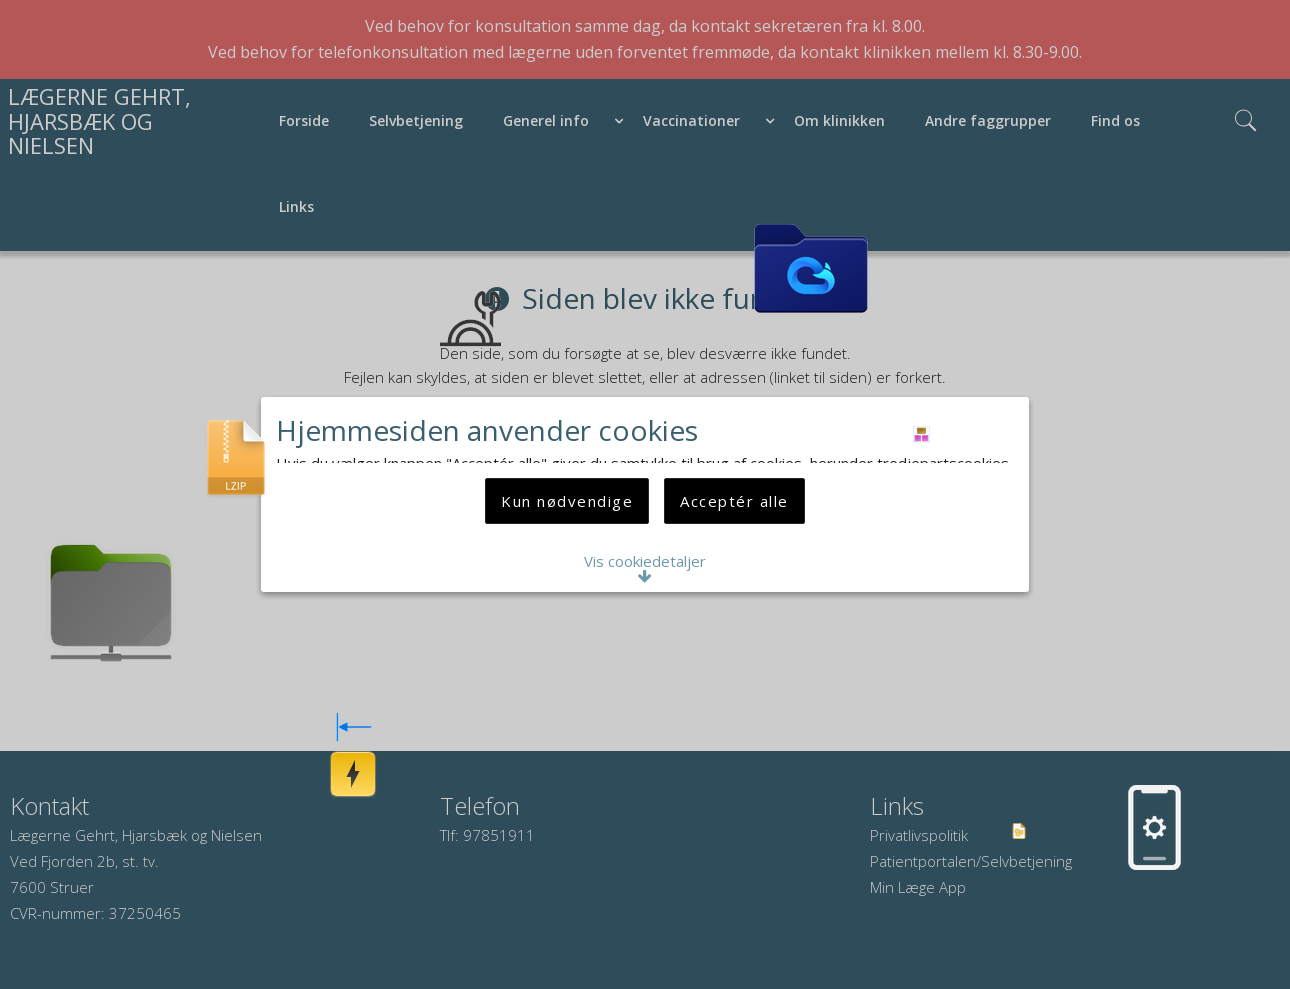 The width and height of the screenshot is (1290, 989). Describe the element at coordinates (810, 271) in the screenshot. I see `open wondershare inclowdz cloud storage folder` at that location.